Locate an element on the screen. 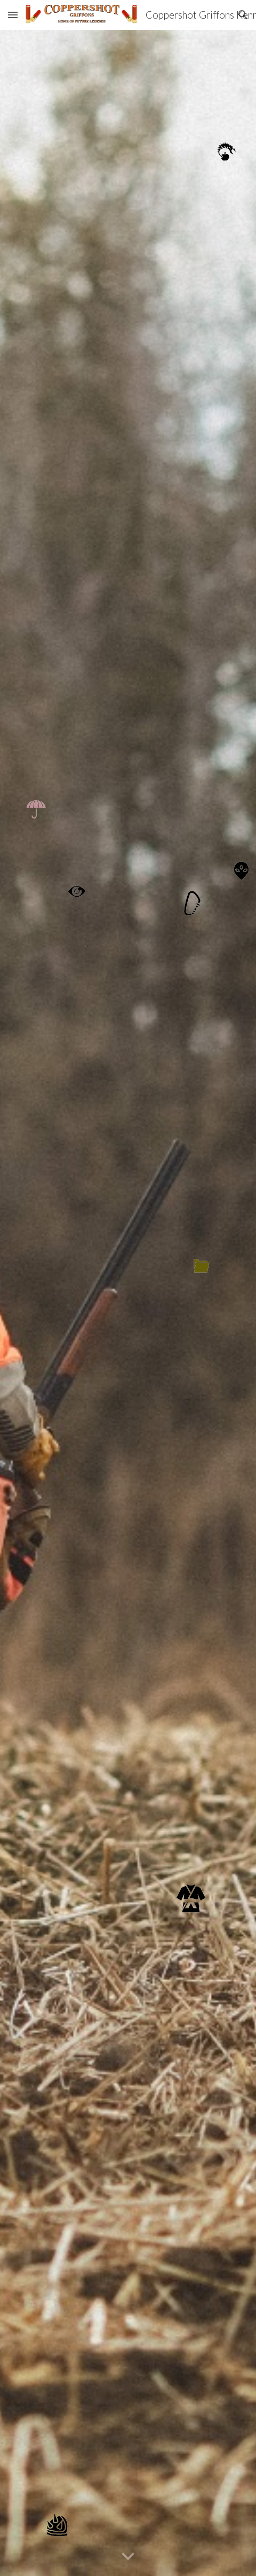 The width and height of the screenshot is (256, 2576). open or browse files in a folder is located at coordinates (201, 1265).